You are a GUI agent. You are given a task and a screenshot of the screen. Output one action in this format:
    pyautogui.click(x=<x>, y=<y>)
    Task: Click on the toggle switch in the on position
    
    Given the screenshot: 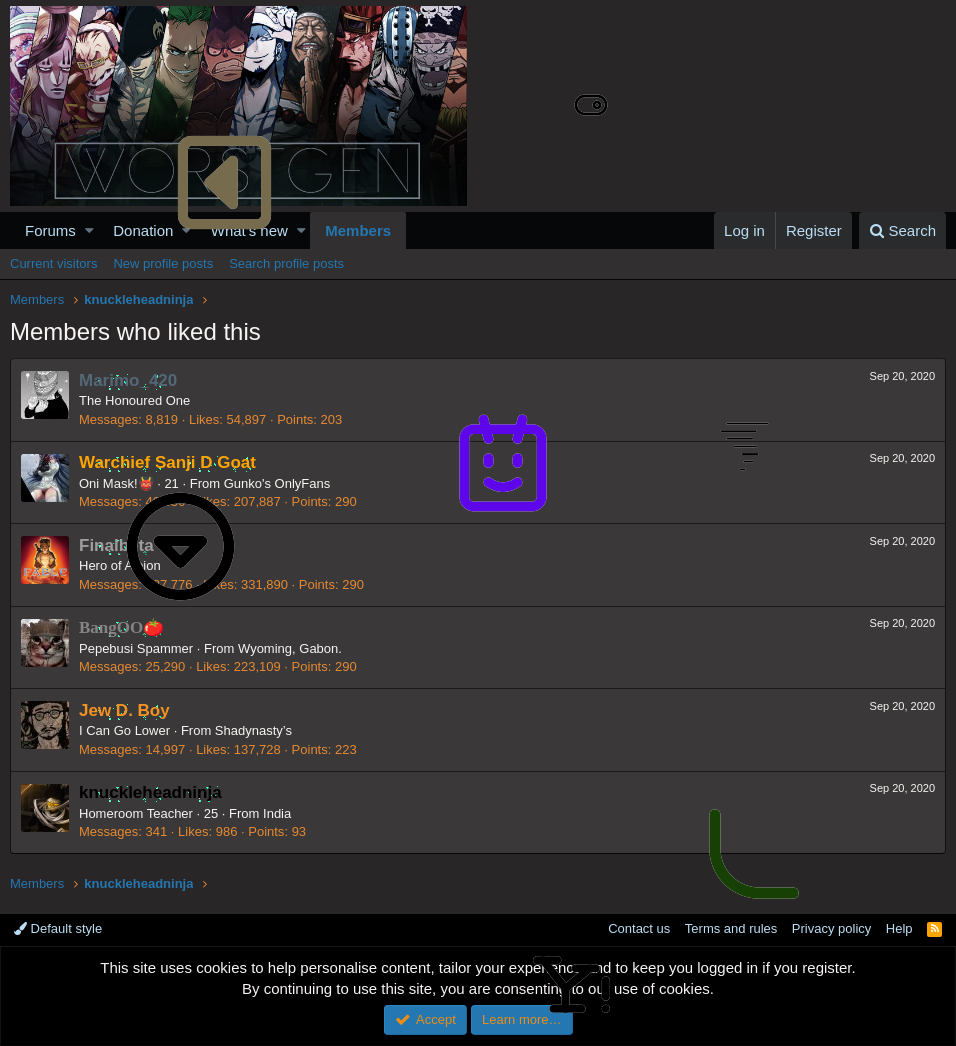 What is the action you would take?
    pyautogui.click(x=591, y=105)
    